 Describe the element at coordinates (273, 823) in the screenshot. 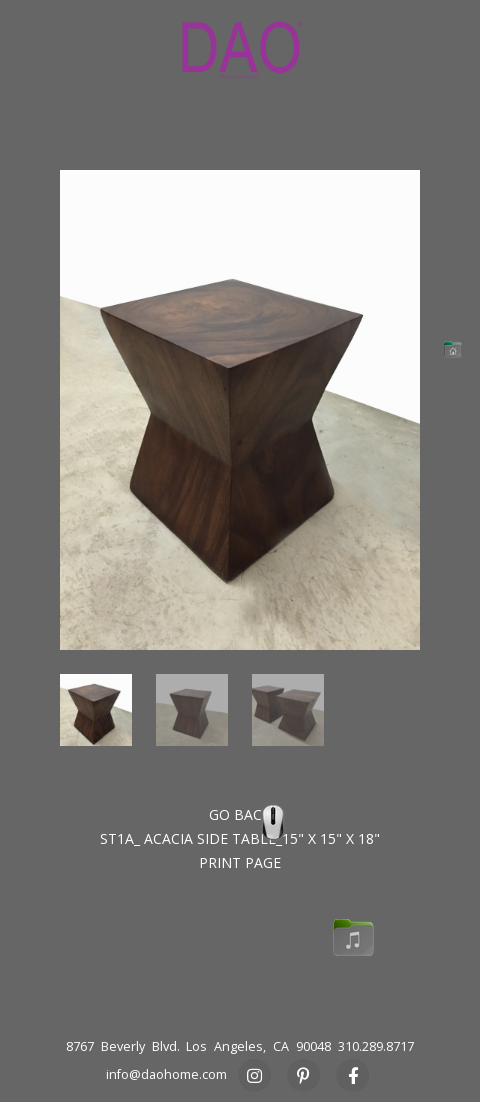

I see `configure mouse settings` at that location.